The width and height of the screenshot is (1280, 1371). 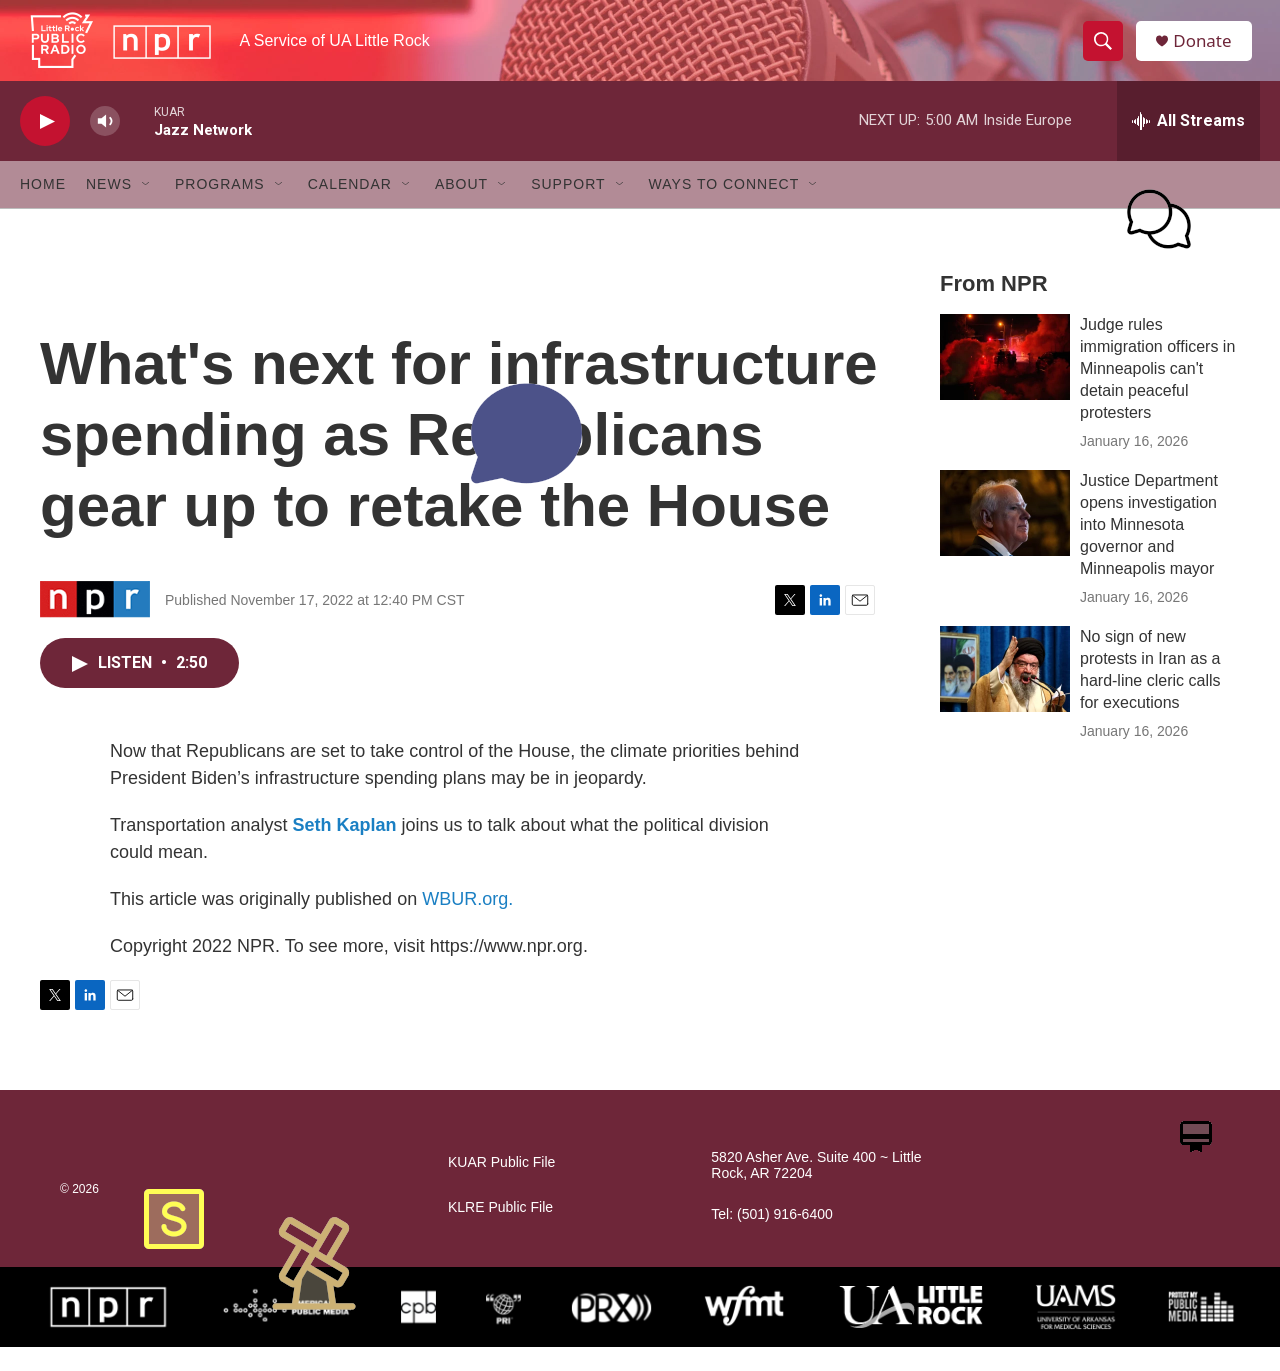 What do you see at coordinates (174, 1219) in the screenshot?
I see `link to Stripe payment services` at bounding box center [174, 1219].